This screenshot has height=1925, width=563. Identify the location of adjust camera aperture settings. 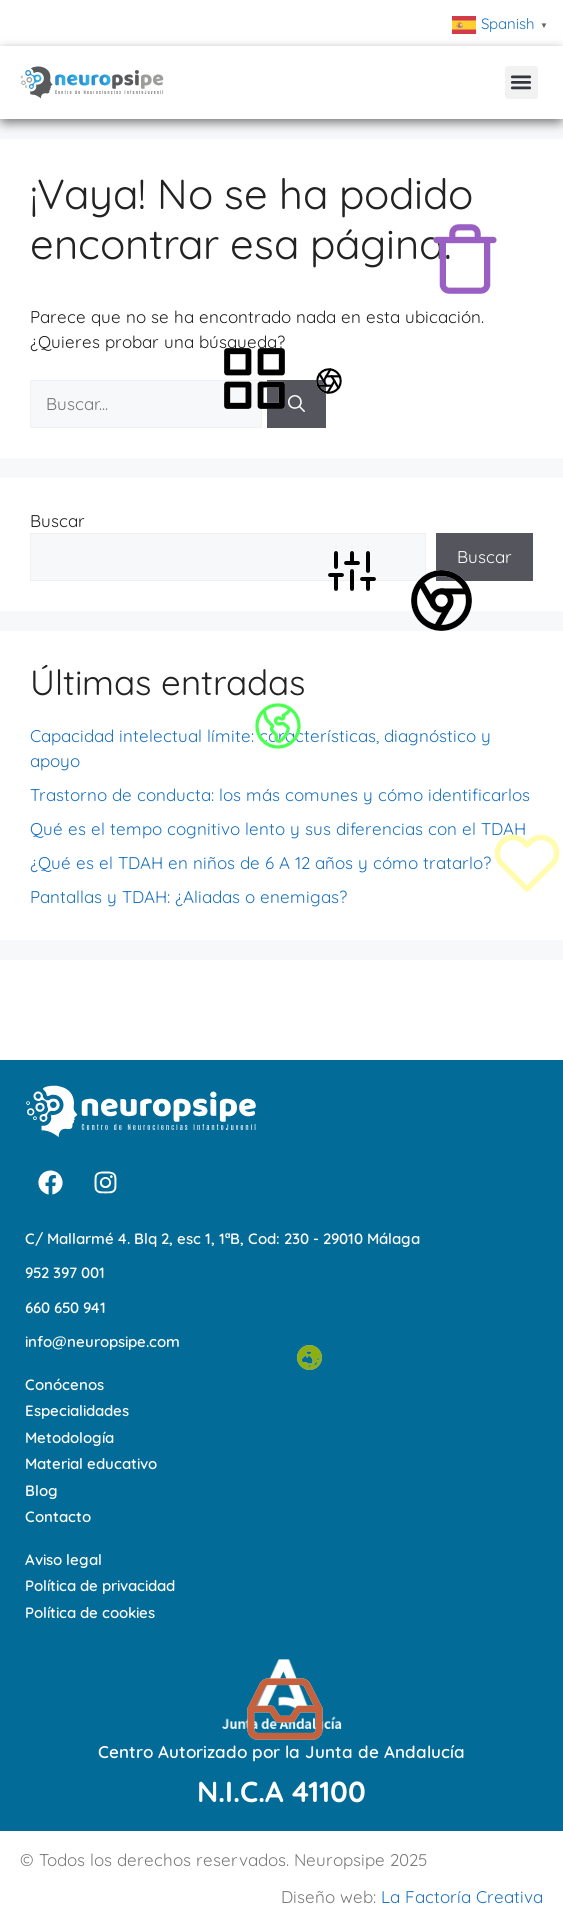
(329, 381).